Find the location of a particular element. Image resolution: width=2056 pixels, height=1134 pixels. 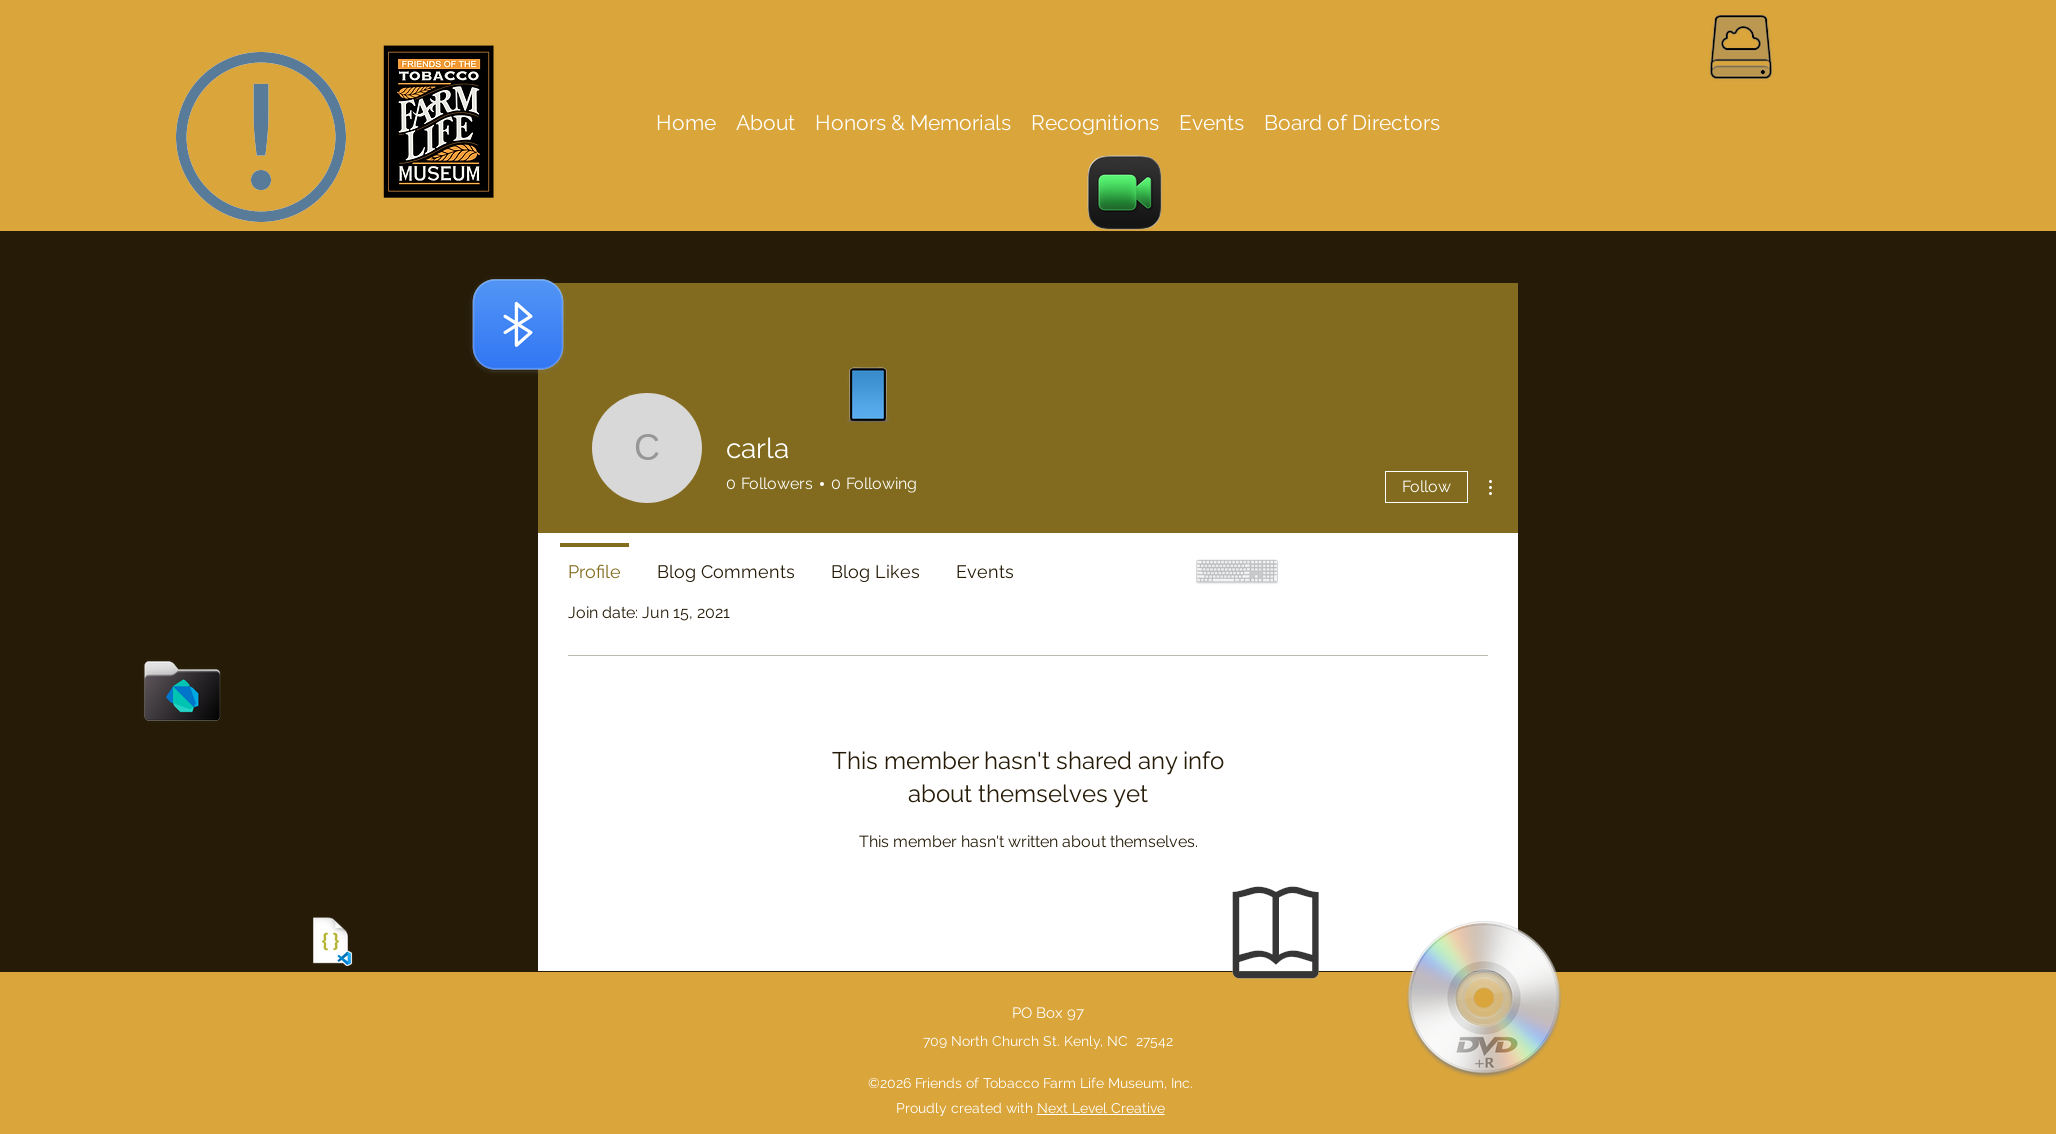

connect a bluetooth keyboard is located at coordinates (1237, 571).